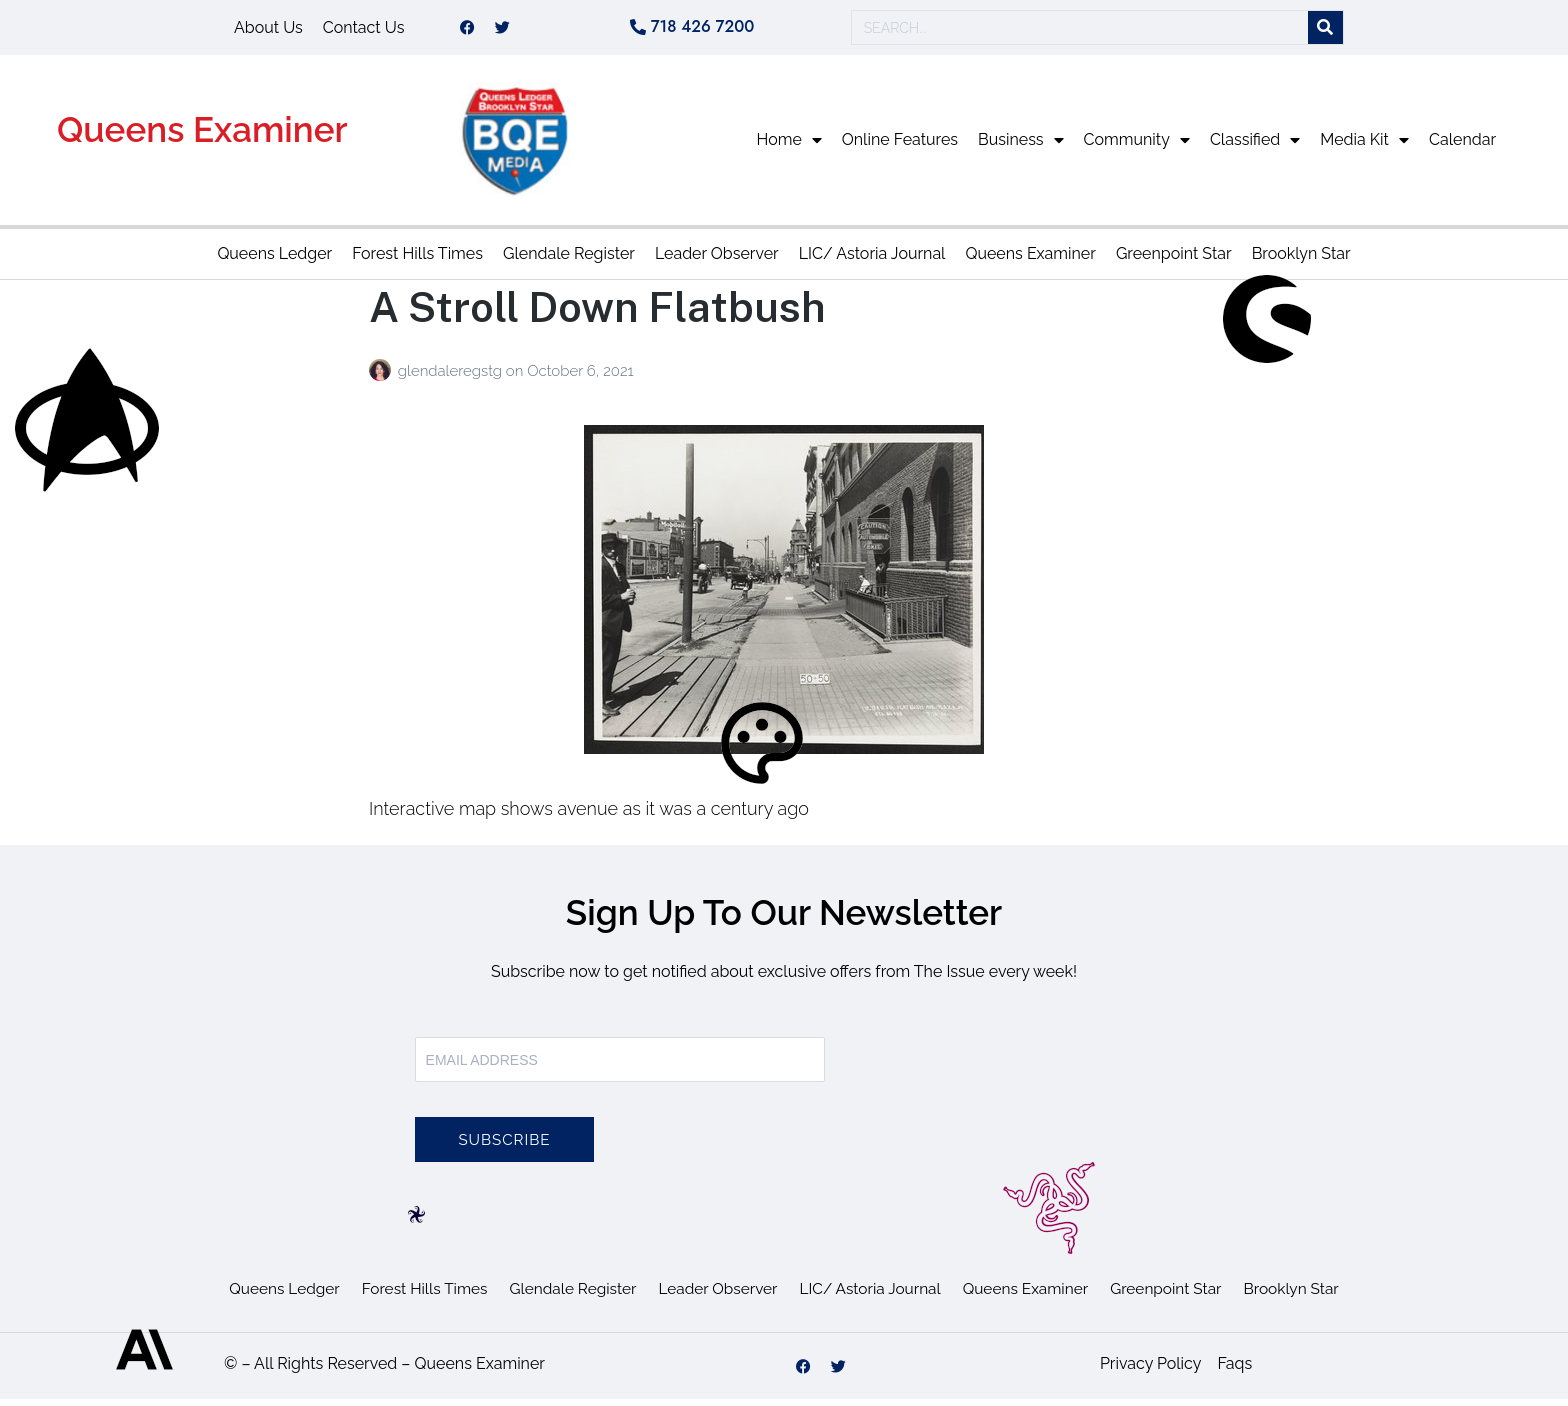 The width and height of the screenshot is (1568, 1406). I want to click on visit razer website or store, so click(1049, 1208).